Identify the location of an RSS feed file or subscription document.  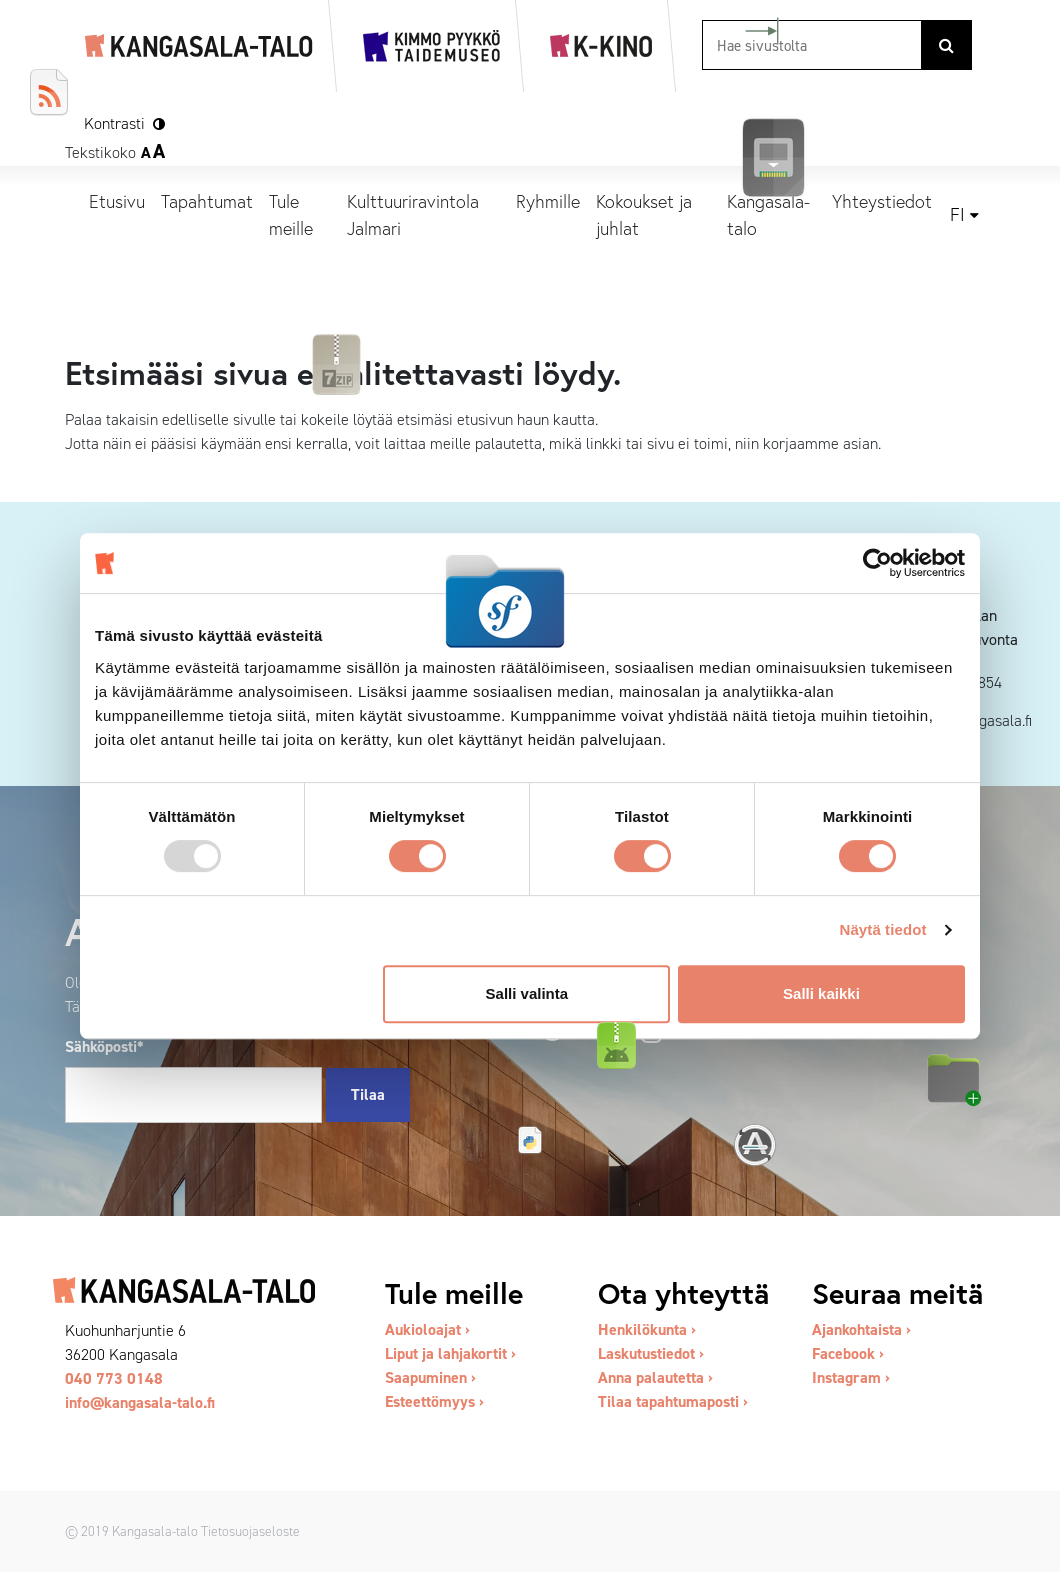
(49, 92).